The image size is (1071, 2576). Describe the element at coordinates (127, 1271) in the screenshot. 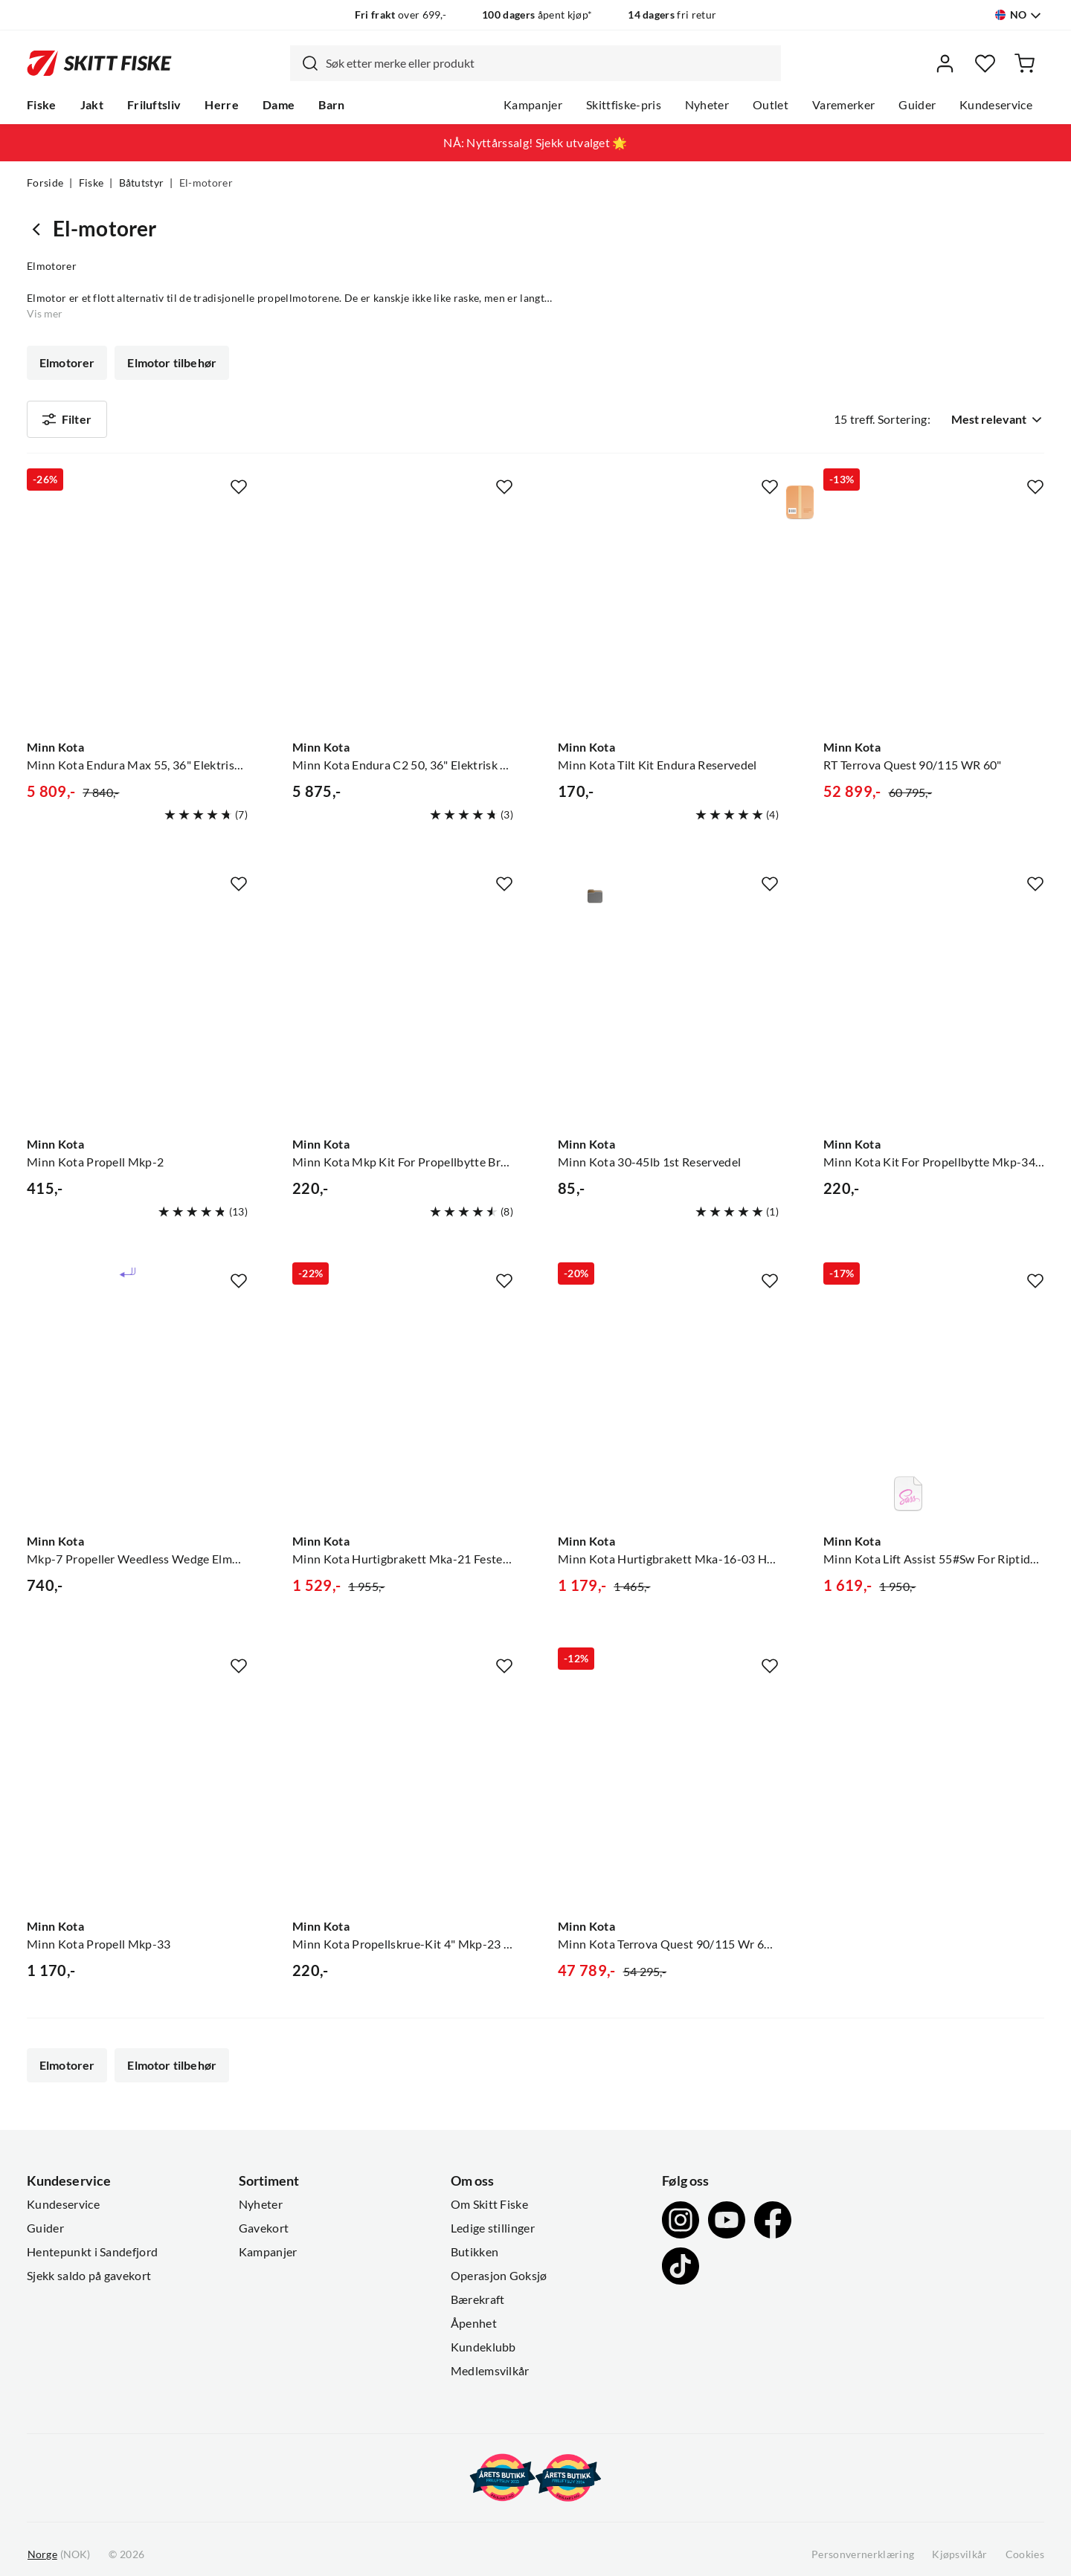

I see `reply to all recipients of an email` at that location.